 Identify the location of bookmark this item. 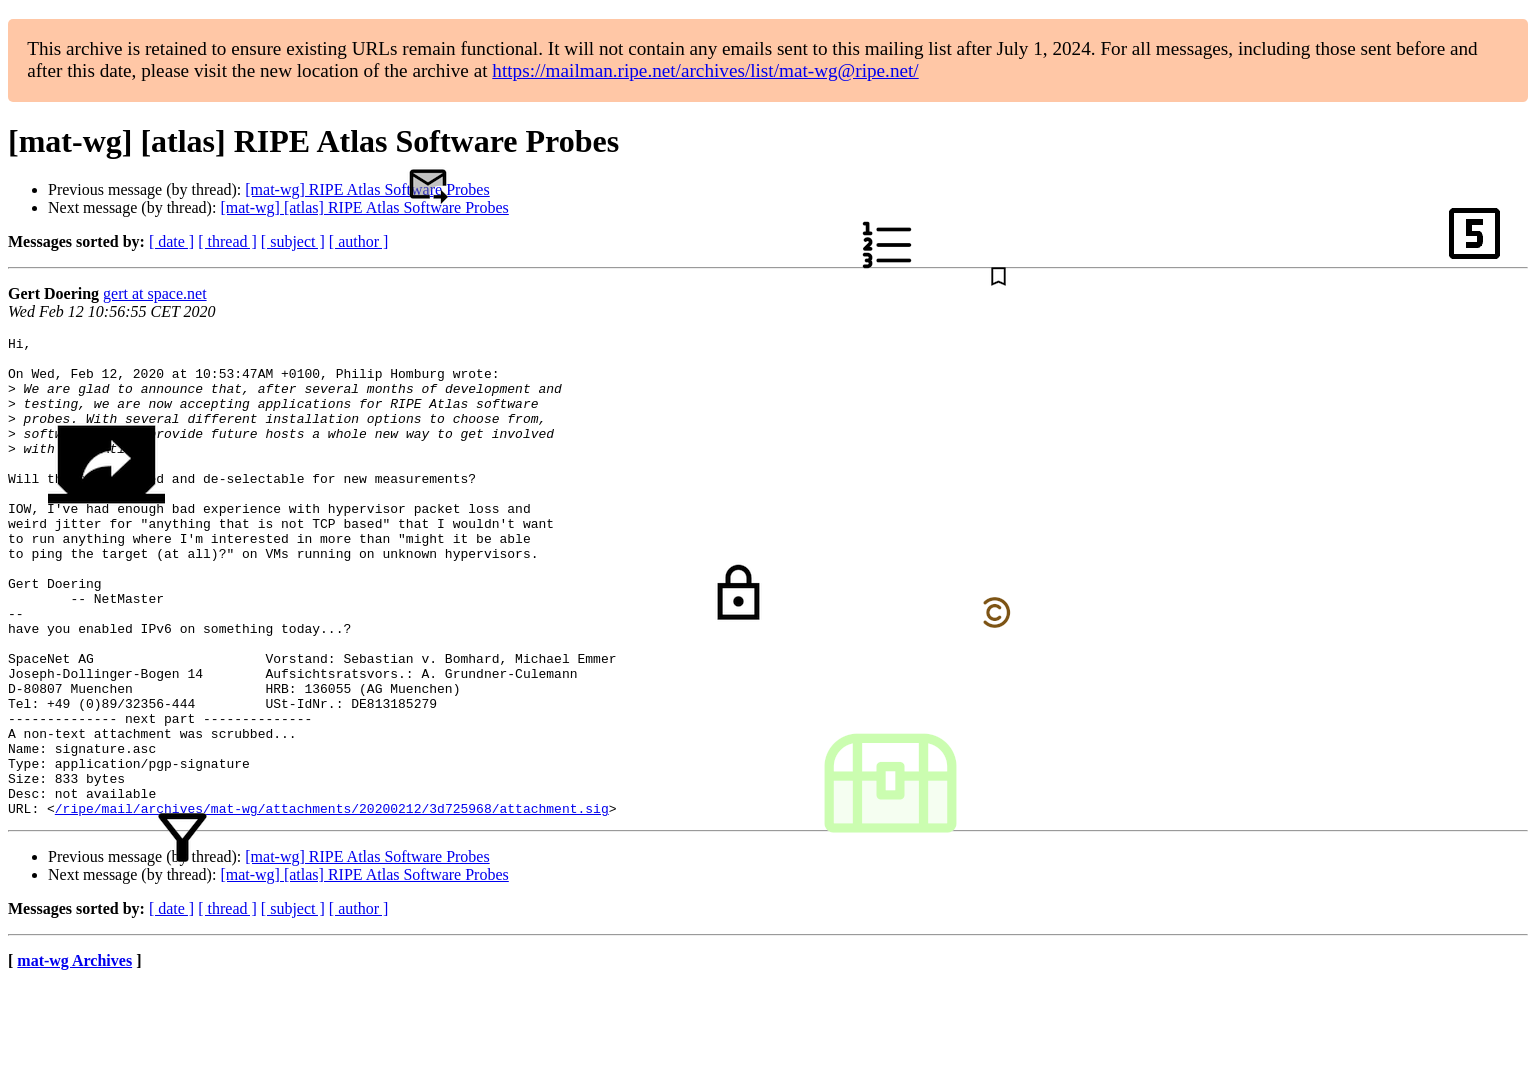
(998, 276).